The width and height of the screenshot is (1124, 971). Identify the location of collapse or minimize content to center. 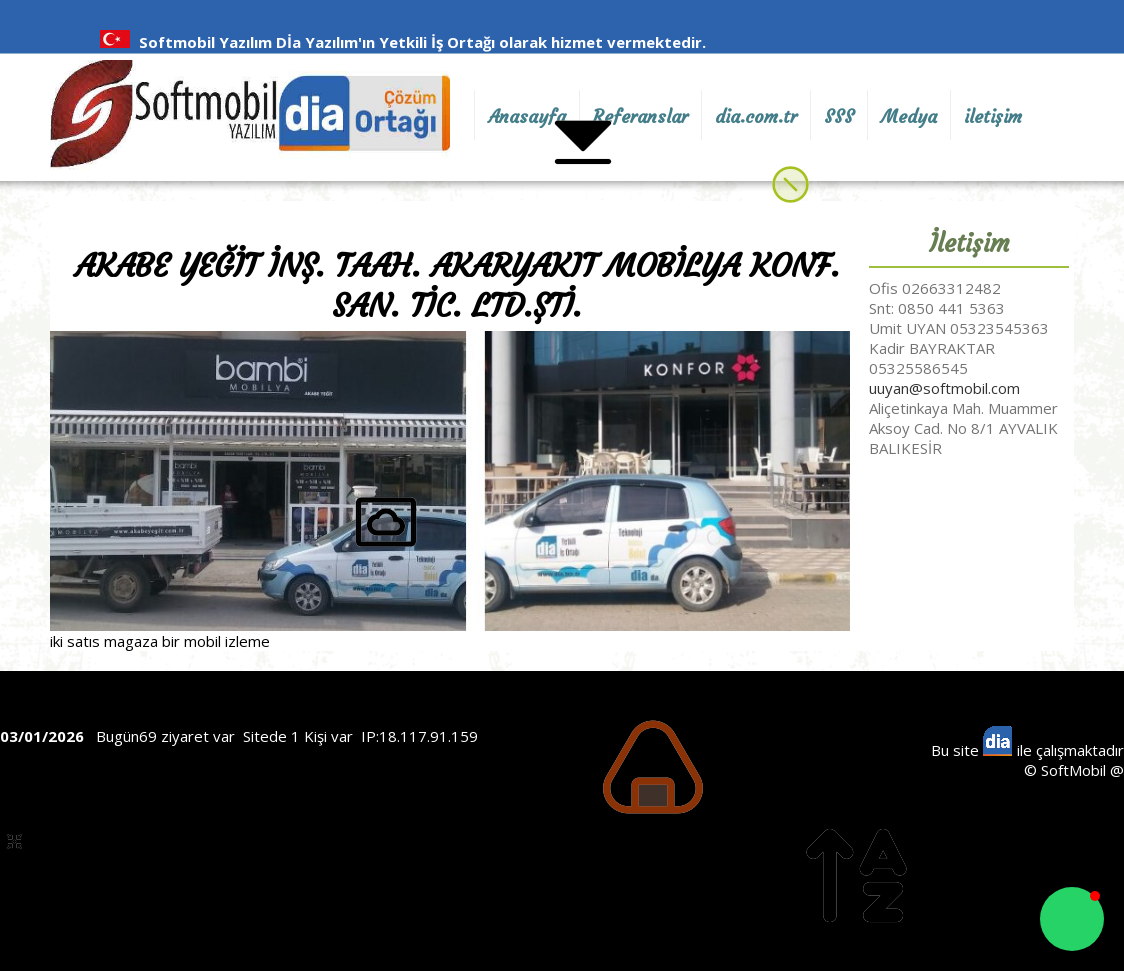
(14, 841).